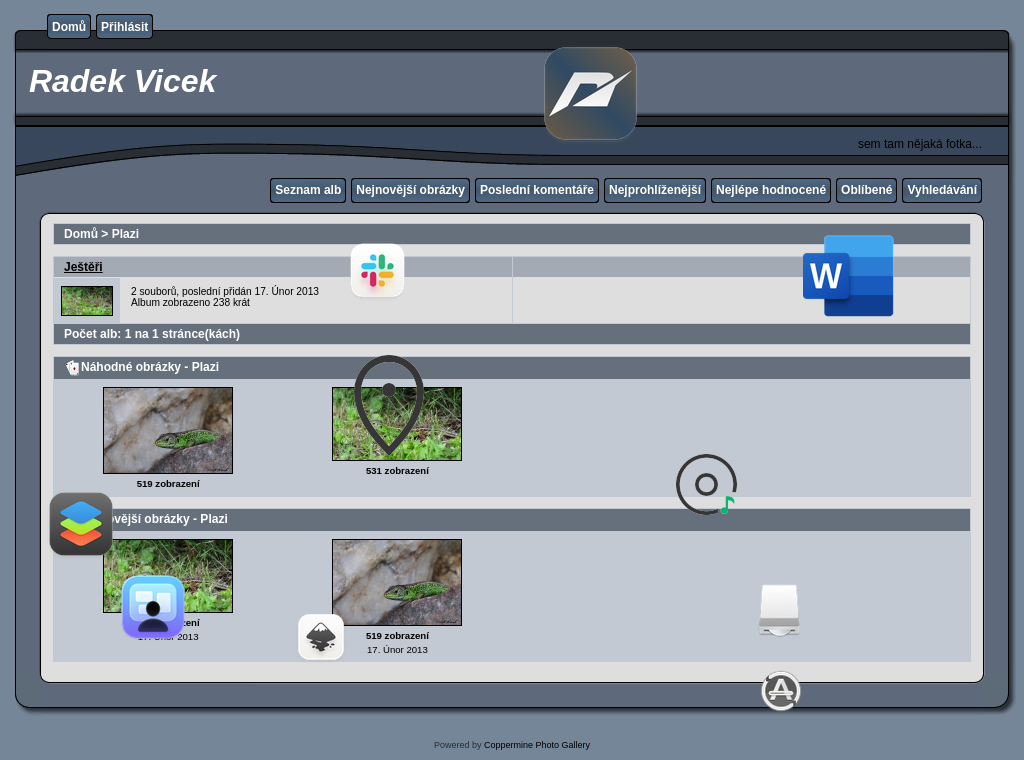 This screenshot has width=1024, height=760. I want to click on launch need for speed no limits game, so click(590, 93).